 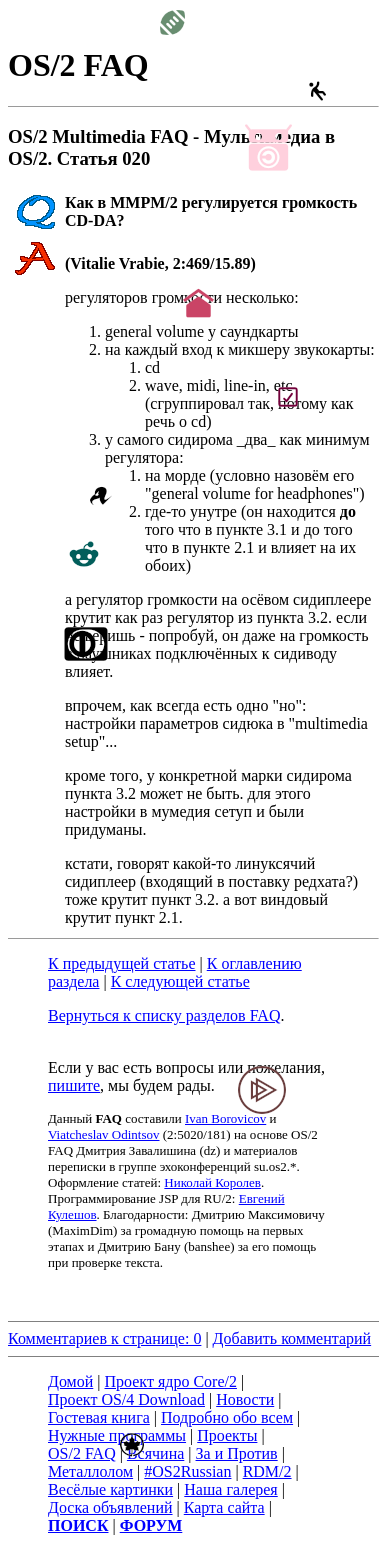 I want to click on mark item as complete, so click(x=288, y=397).